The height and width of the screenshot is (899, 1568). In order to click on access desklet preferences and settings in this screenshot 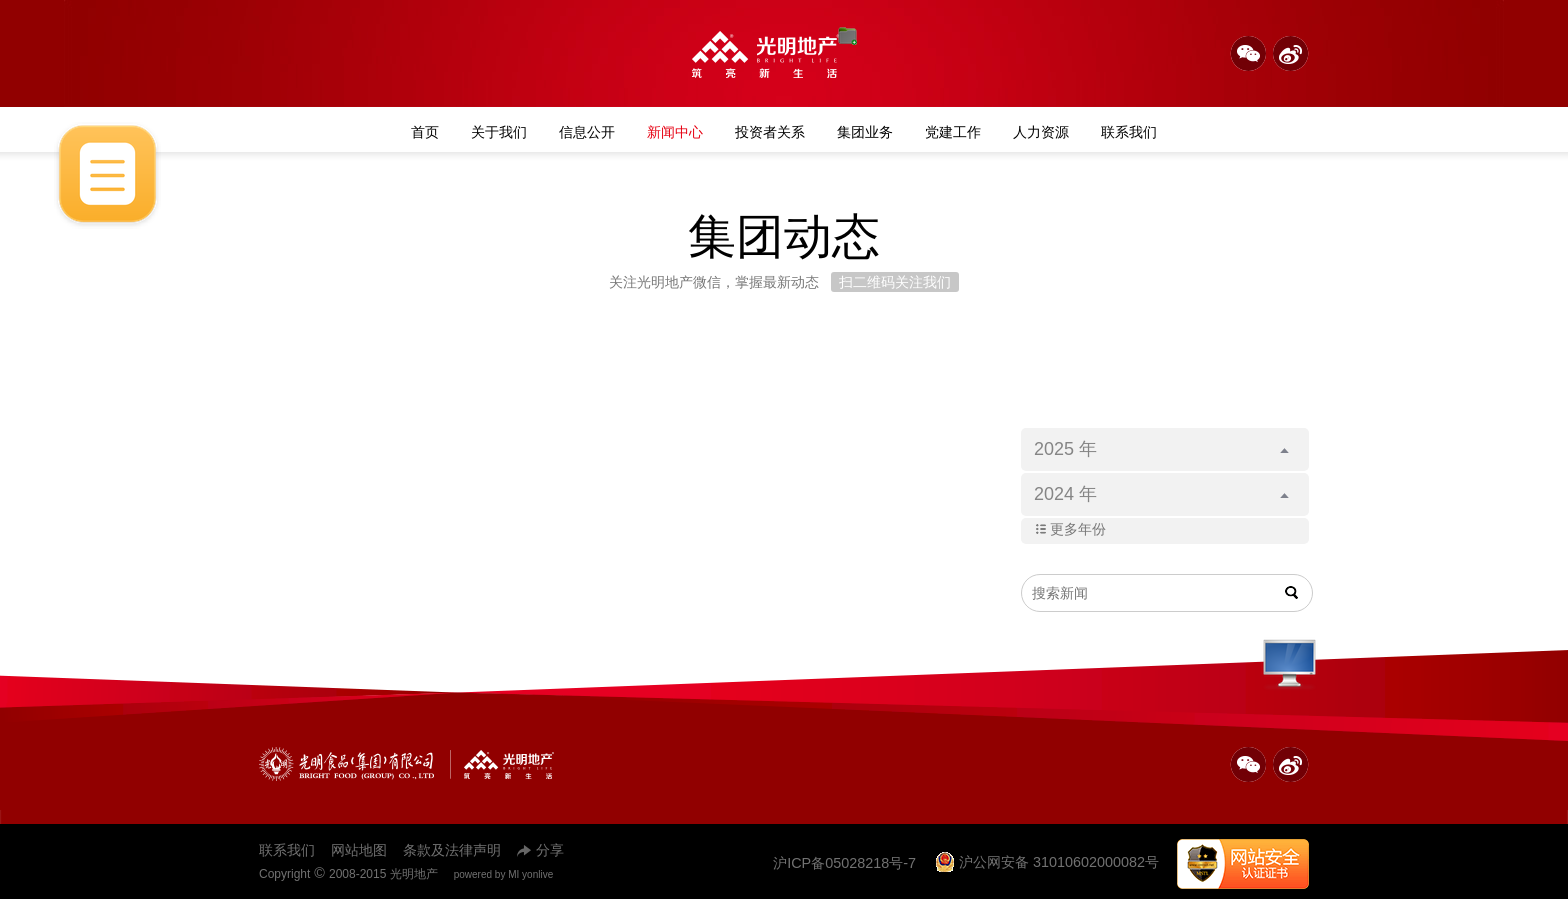, I will do `click(107, 175)`.